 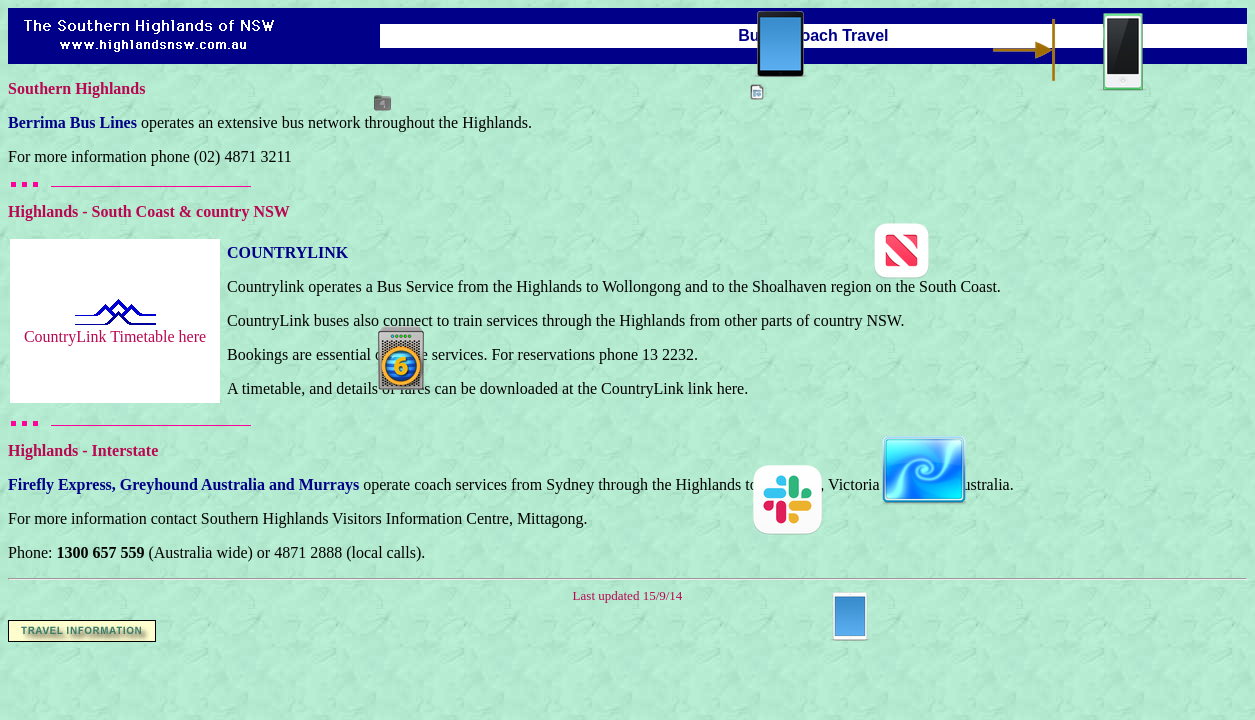 I want to click on manage connected iPad device, so click(x=850, y=616).